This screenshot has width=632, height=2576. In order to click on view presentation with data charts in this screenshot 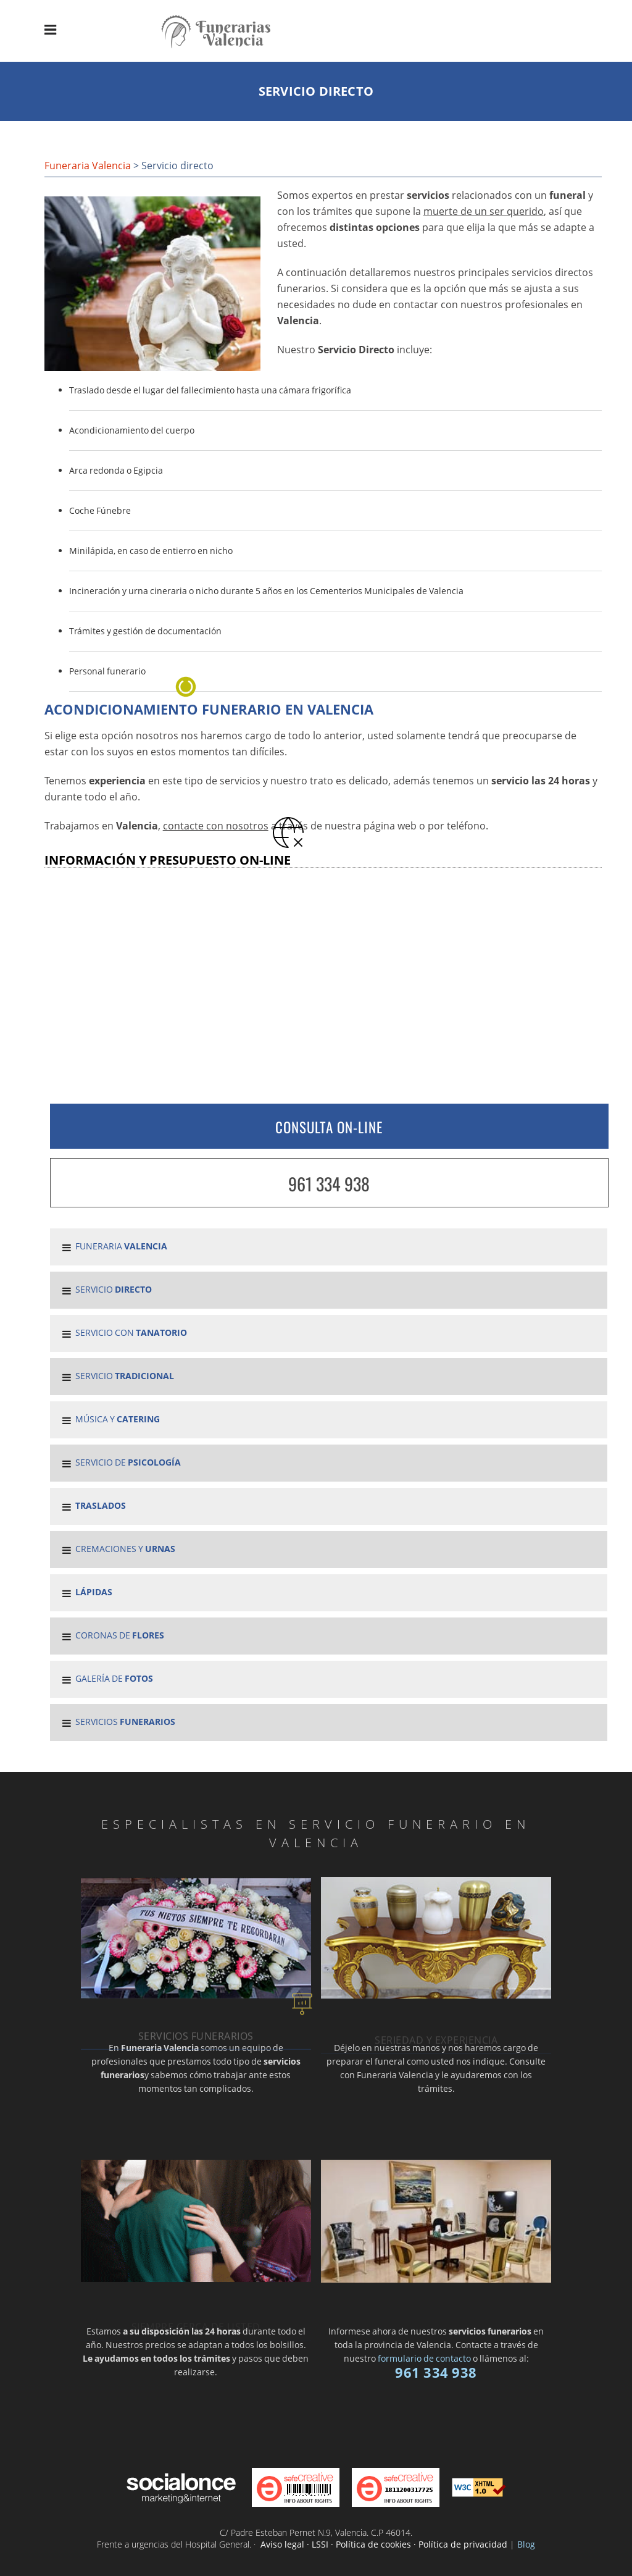, I will do `click(302, 2002)`.